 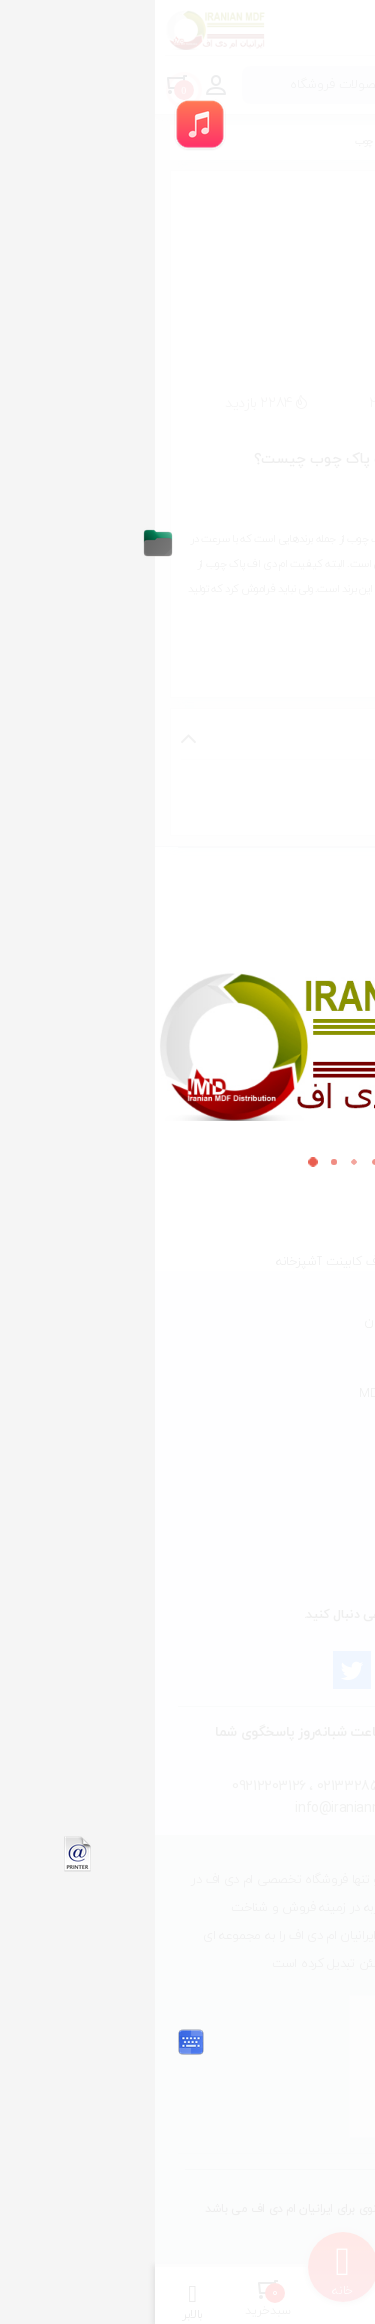 I want to click on add a network printer using a URL or IP address, so click(x=77, y=1854).